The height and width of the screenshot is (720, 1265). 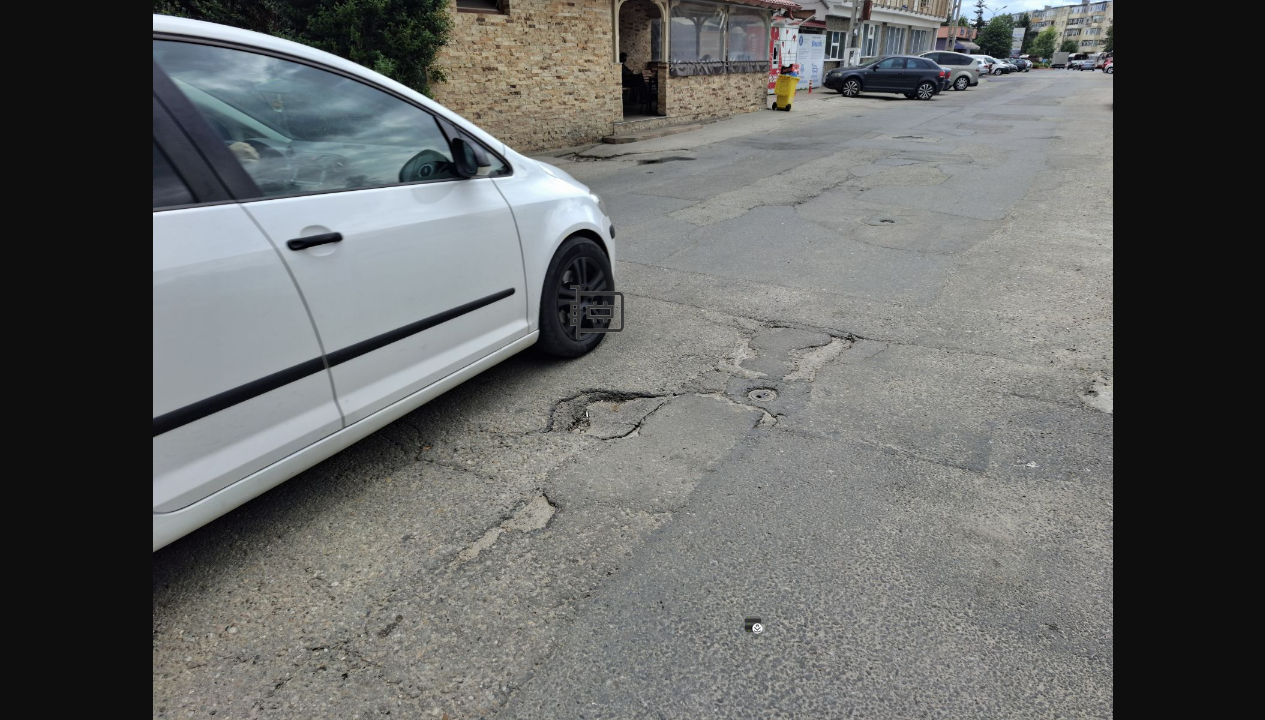 I want to click on configure network server installation settings, so click(x=753, y=624).